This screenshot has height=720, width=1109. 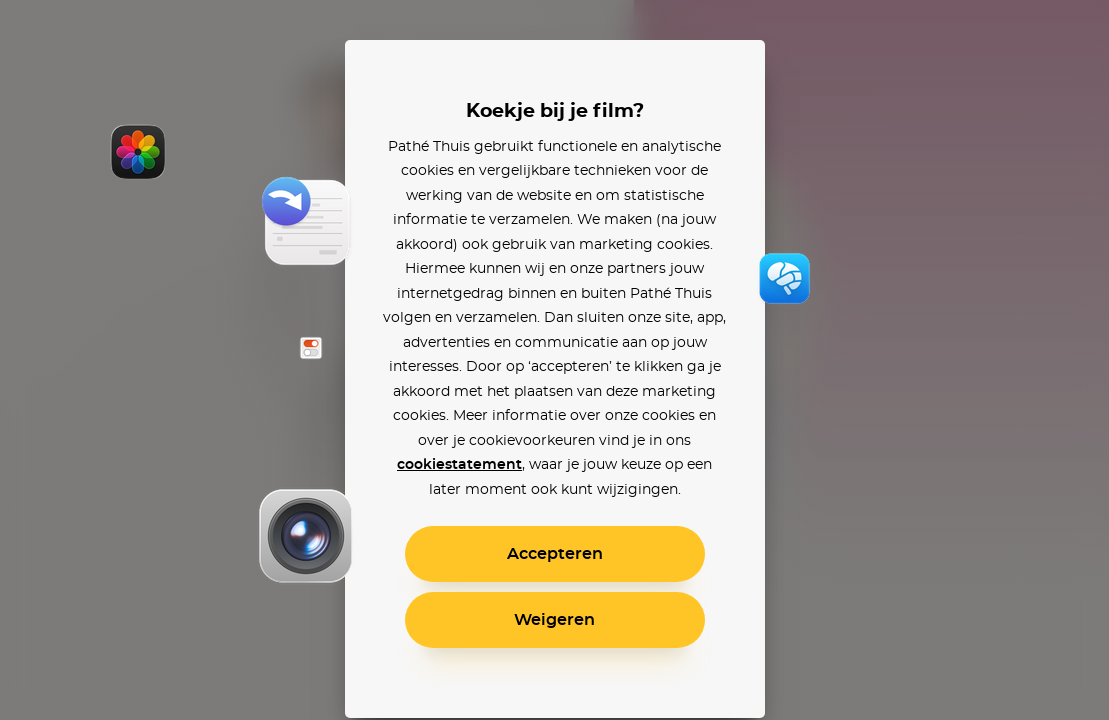 I want to click on open gbrainy brain training app, so click(x=784, y=278).